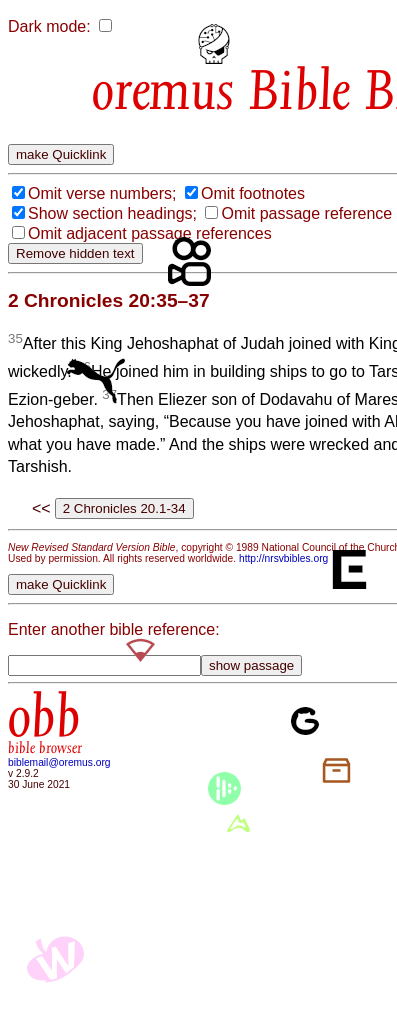 The width and height of the screenshot is (397, 1019). I want to click on open audioboom podcast platform, so click(224, 788).